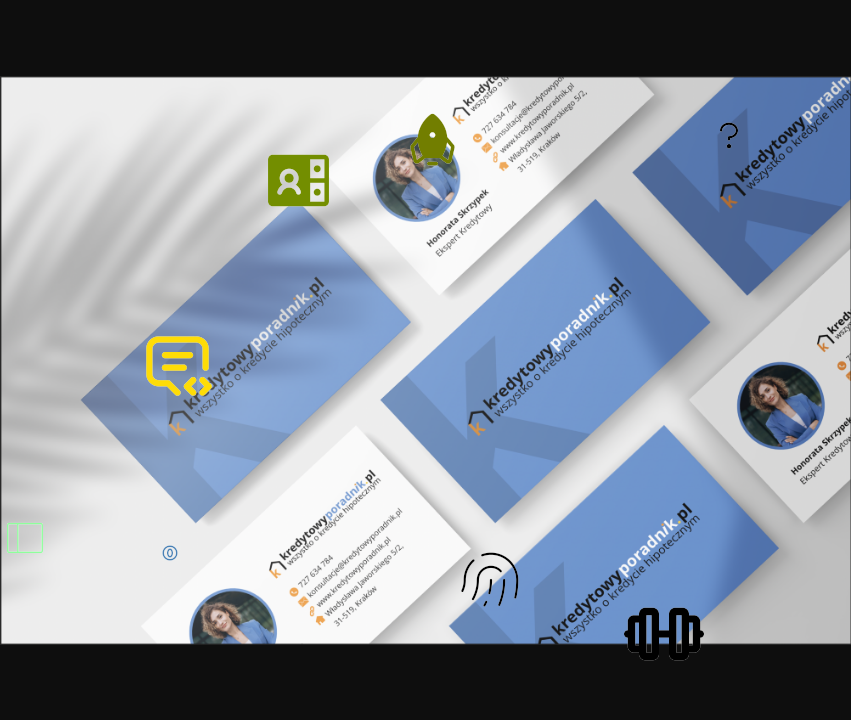 Image resolution: width=851 pixels, height=720 pixels. I want to click on view code snippets in messages, so click(177, 364).